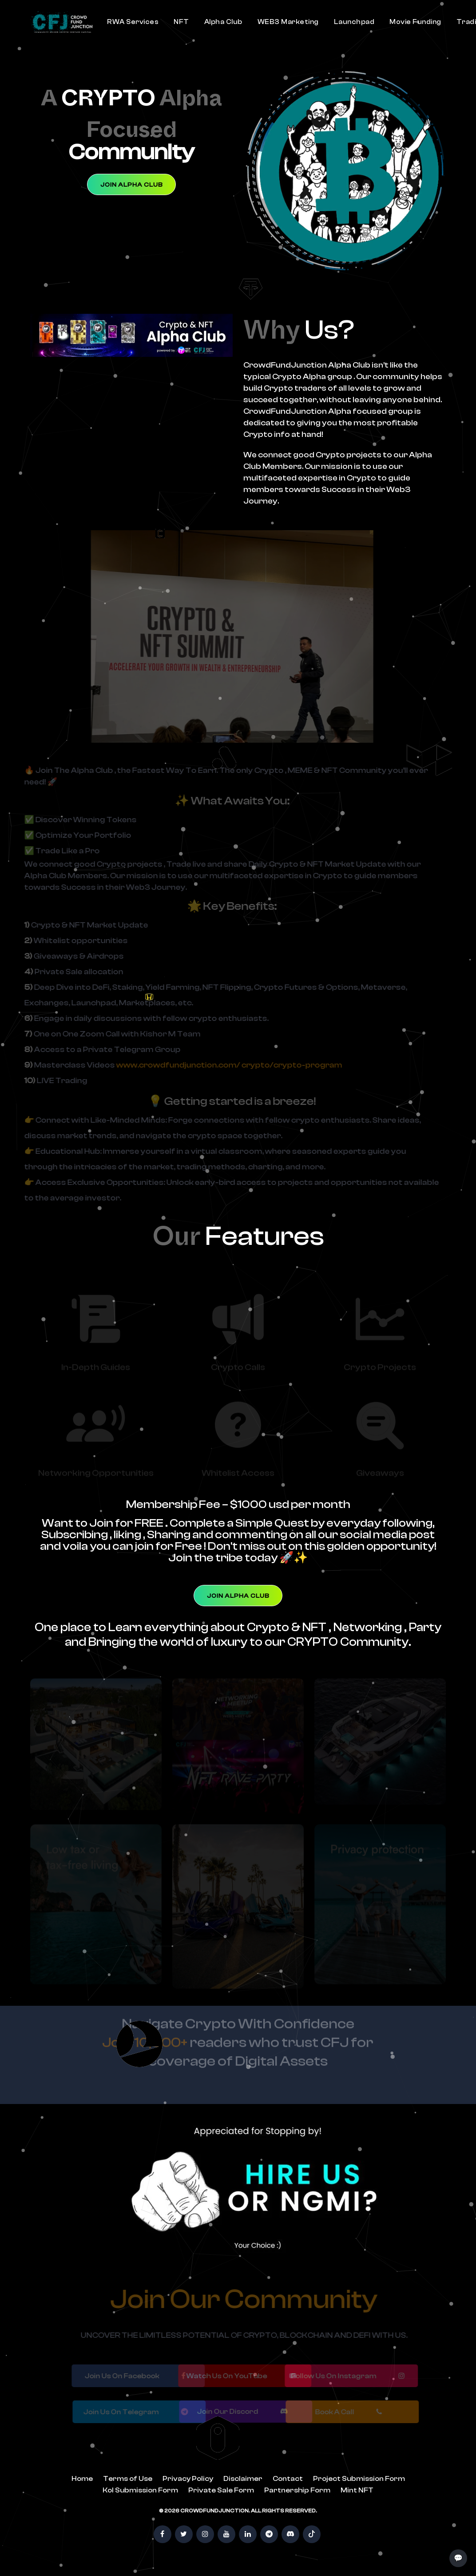  What do you see at coordinates (224, 758) in the screenshot?
I see `analogue brand logo` at bounding box center [224, 758].